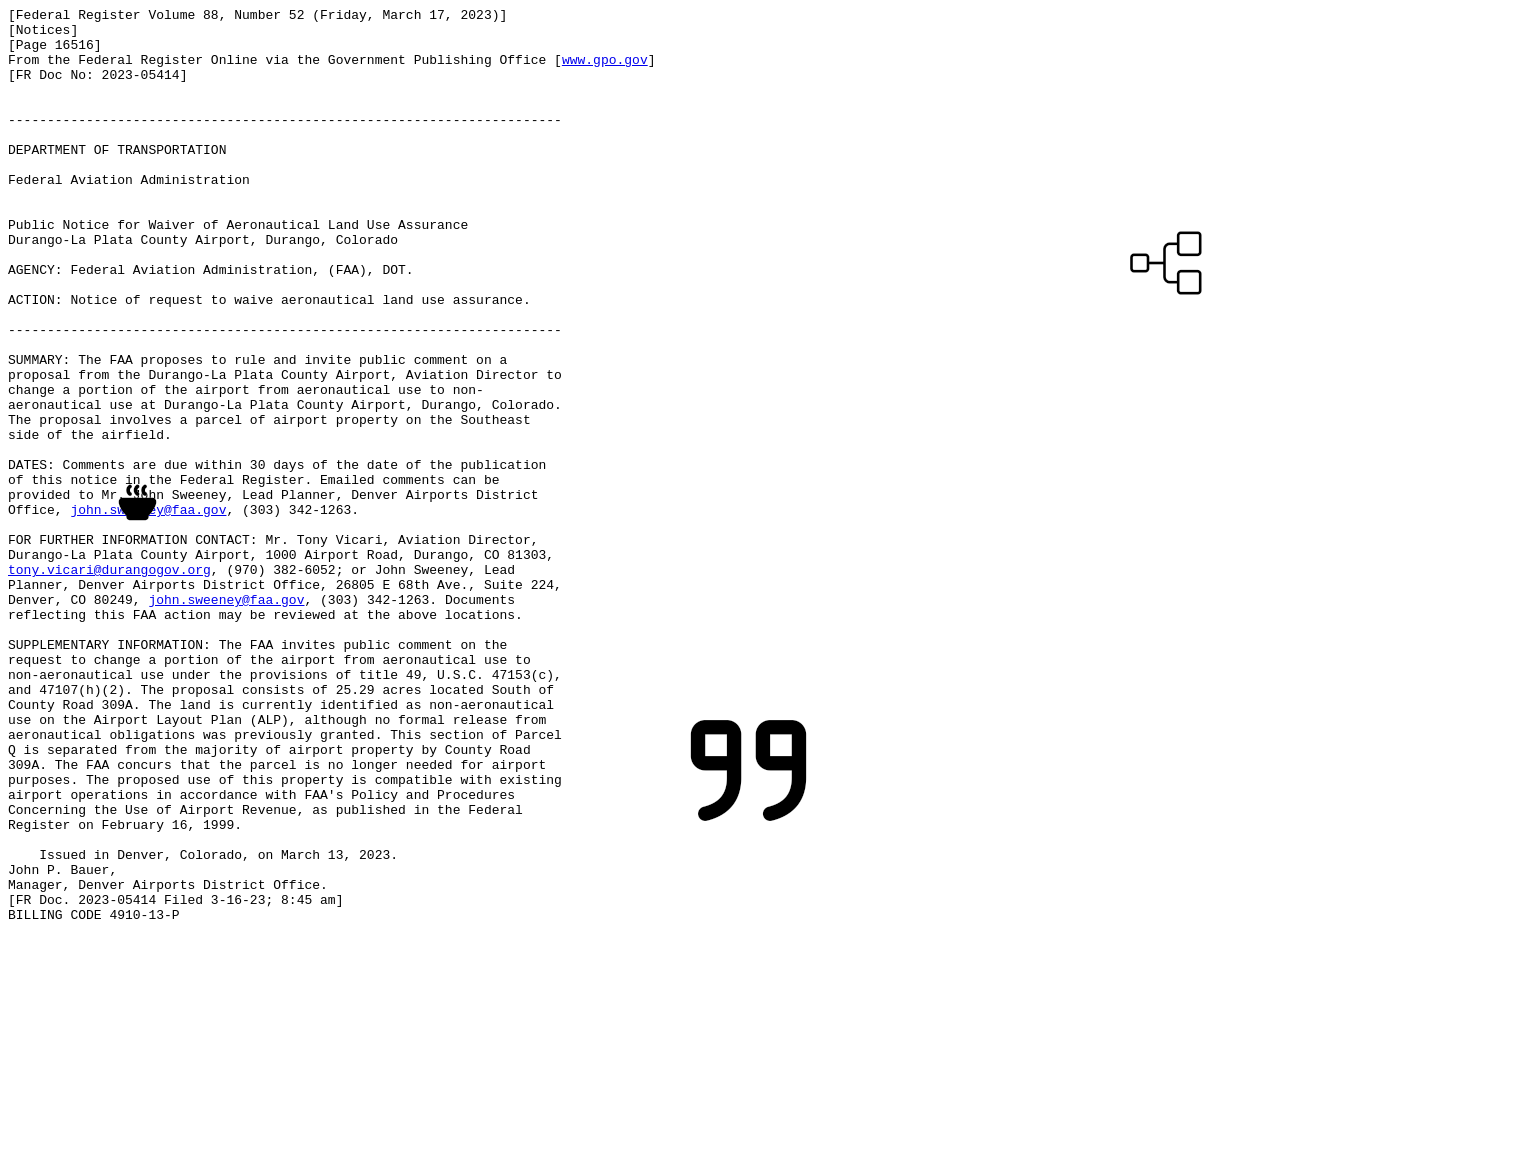  I want to click on browse soup or hot food options, so click(137, 501).